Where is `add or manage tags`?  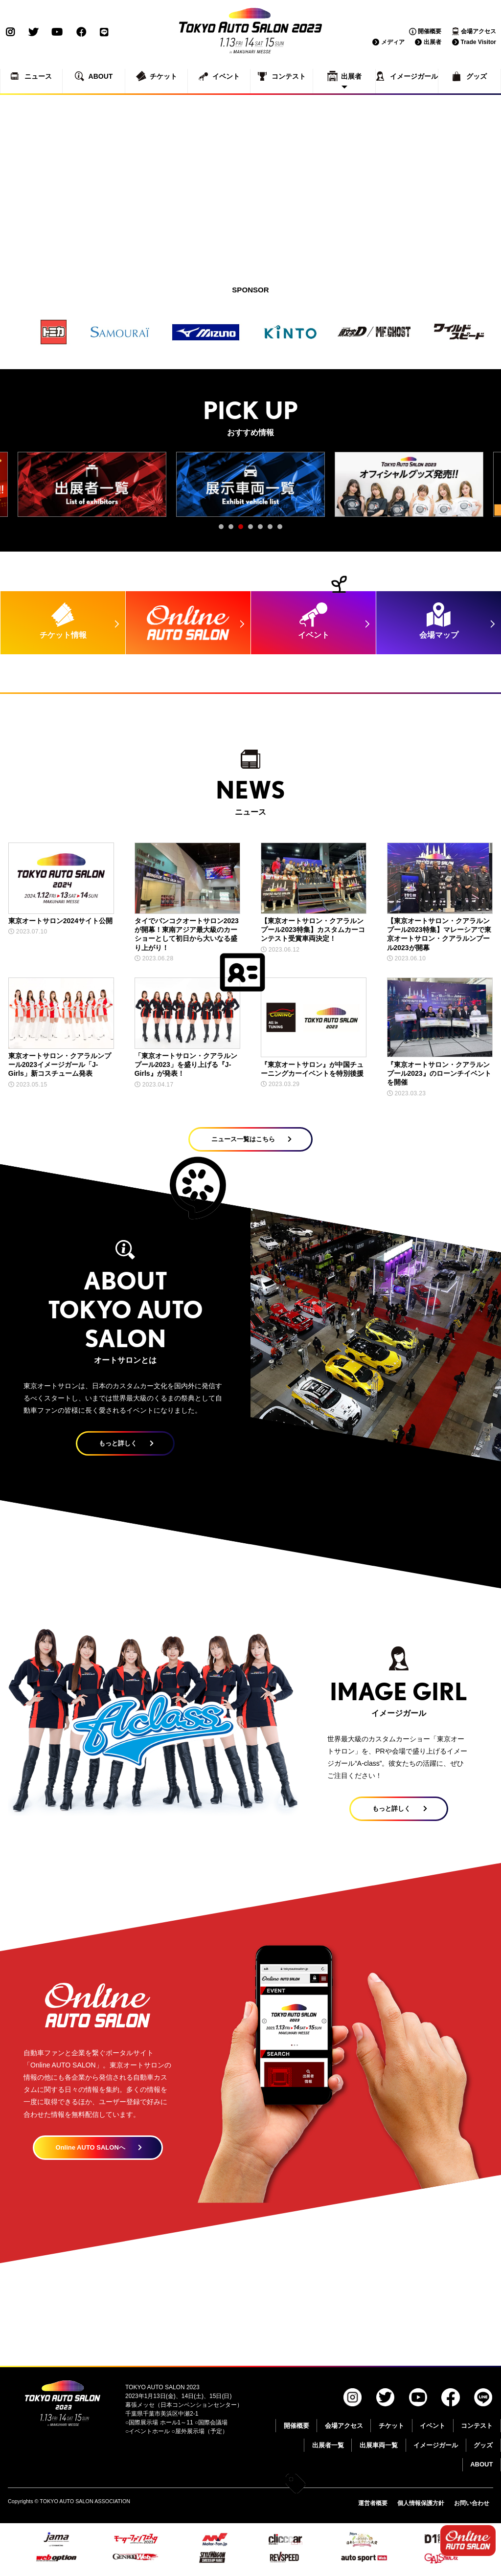
add or manage tags is located at coordinates (296, 2484).